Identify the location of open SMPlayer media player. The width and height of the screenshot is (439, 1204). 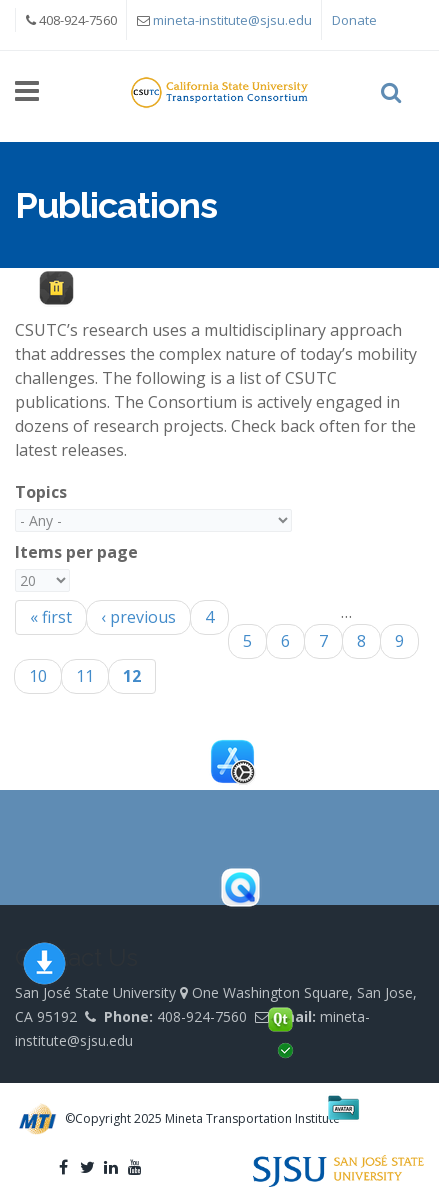
(240, 887).